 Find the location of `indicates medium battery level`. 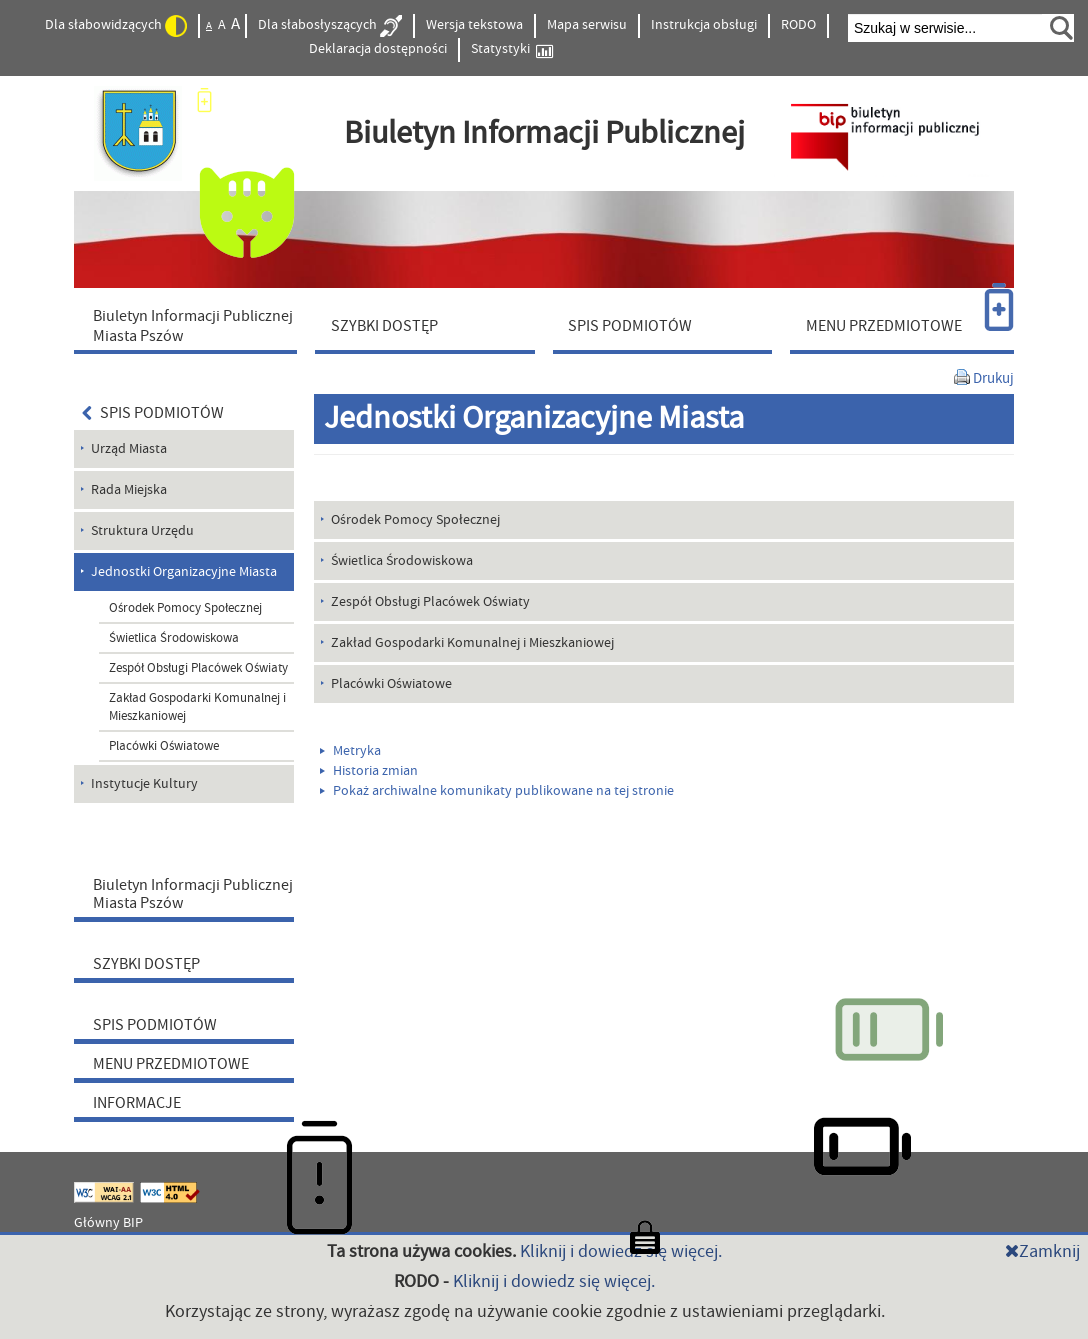

indicates medium battery level is located at coordinates (887, 1029).